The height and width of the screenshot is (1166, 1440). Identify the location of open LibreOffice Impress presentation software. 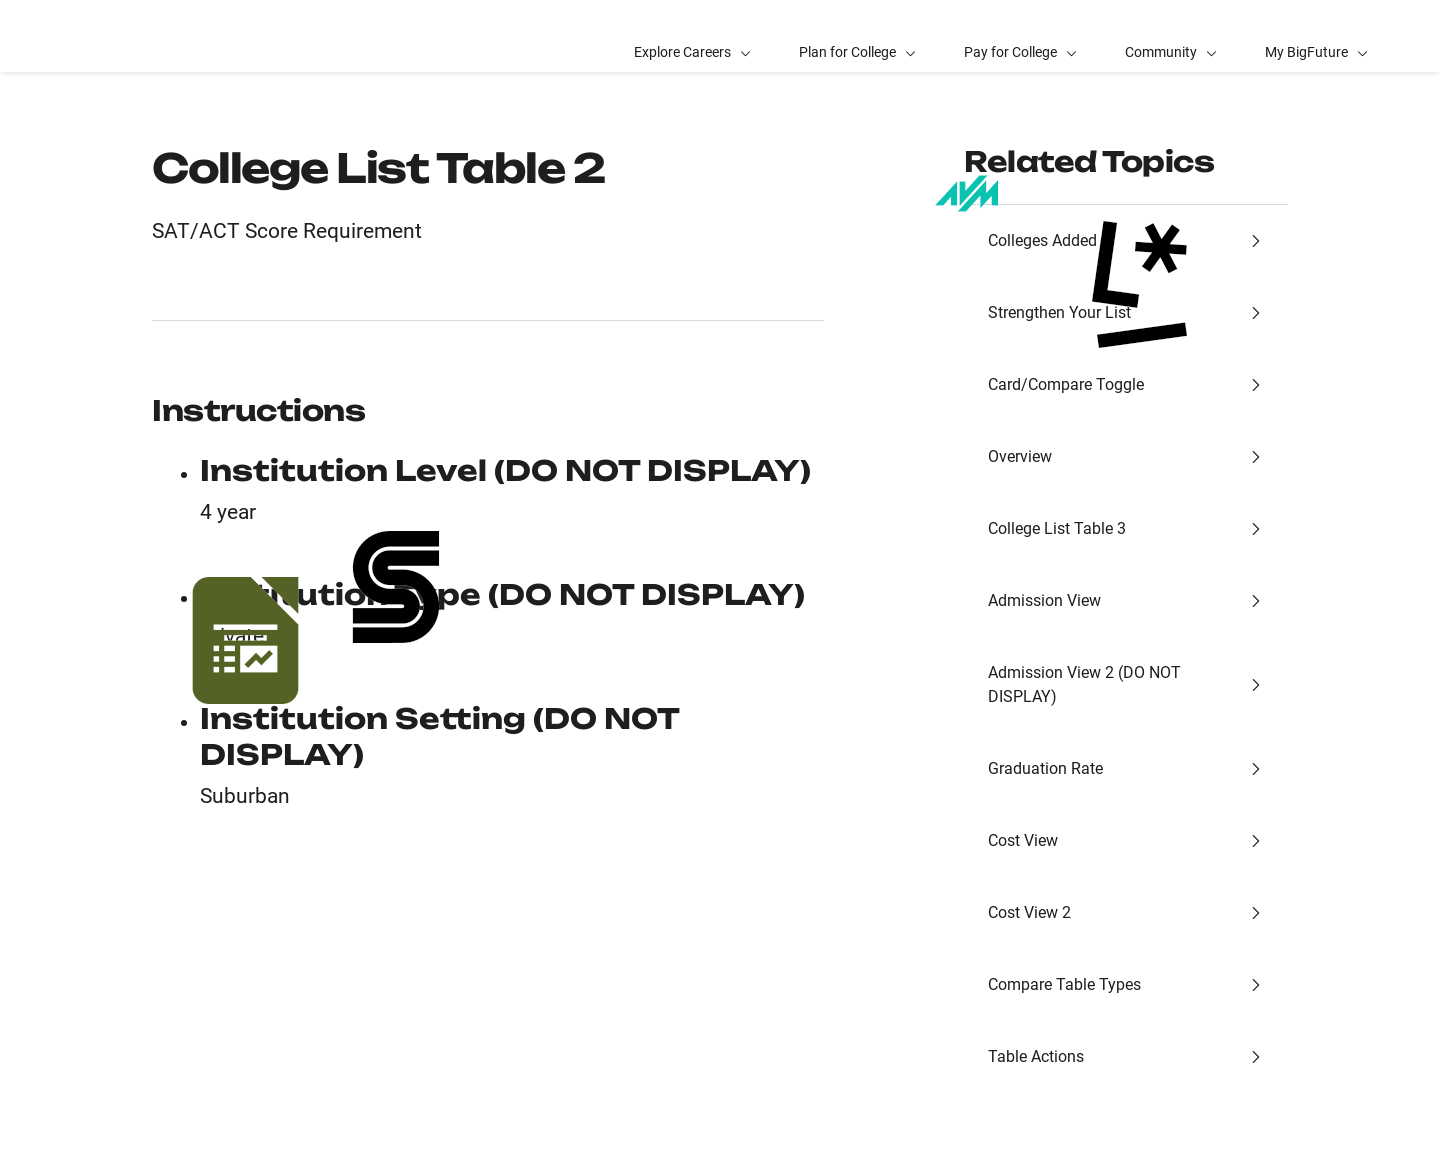
(245, 640).